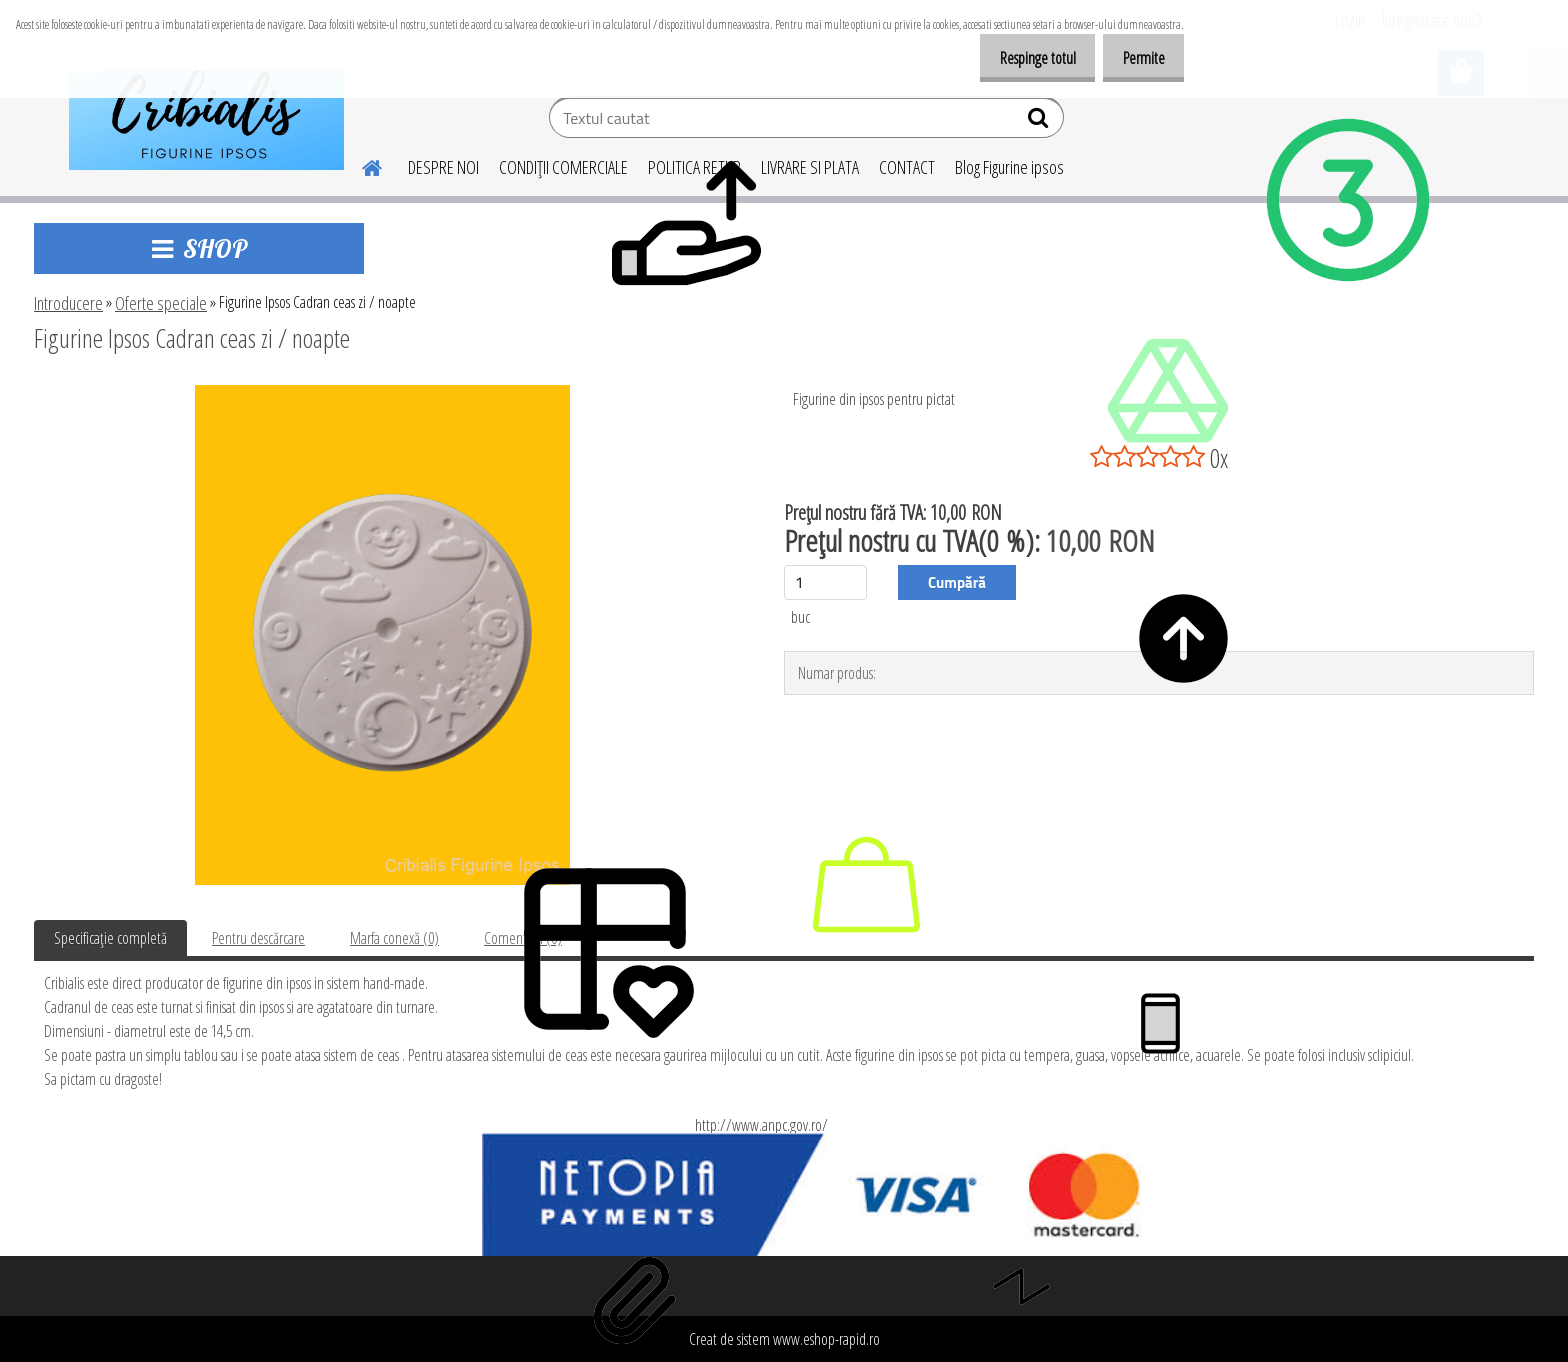 Image resolution: width=1568 pixels, height=1362 pixels. I want to click on upload or share content, so click(691, 230).